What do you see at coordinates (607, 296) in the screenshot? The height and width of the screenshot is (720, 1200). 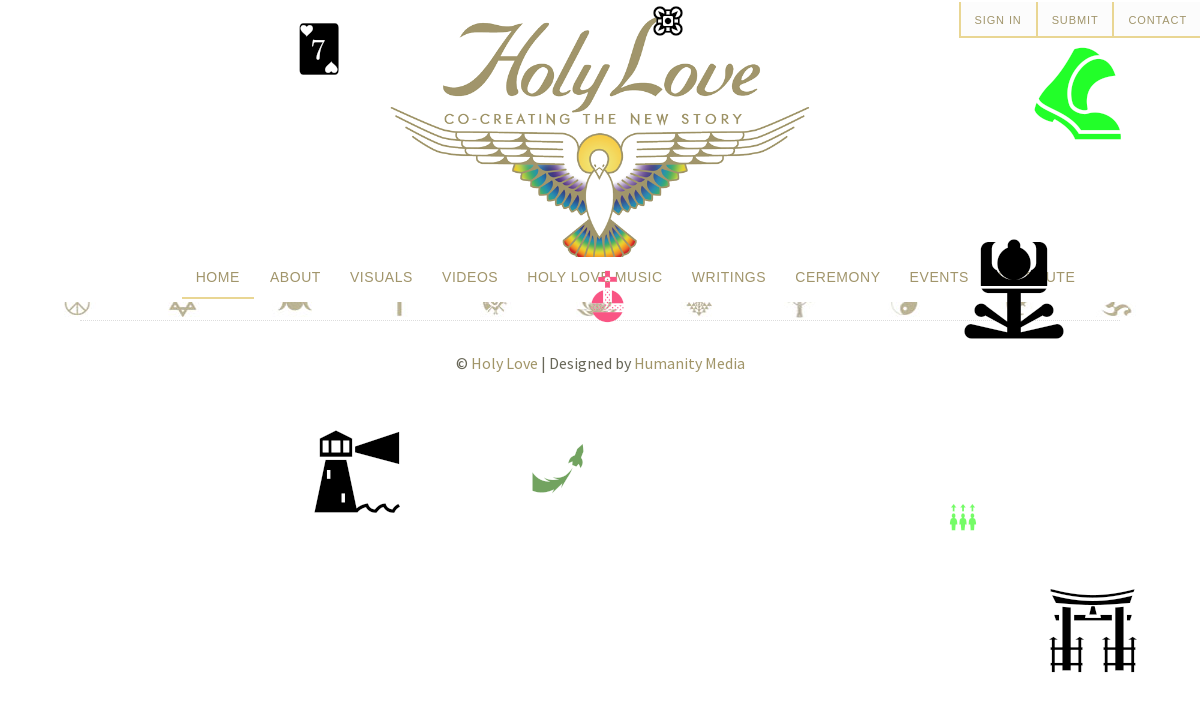 I see `holy hand grenade item or power-up in a game` at bounding box center [607, 296].